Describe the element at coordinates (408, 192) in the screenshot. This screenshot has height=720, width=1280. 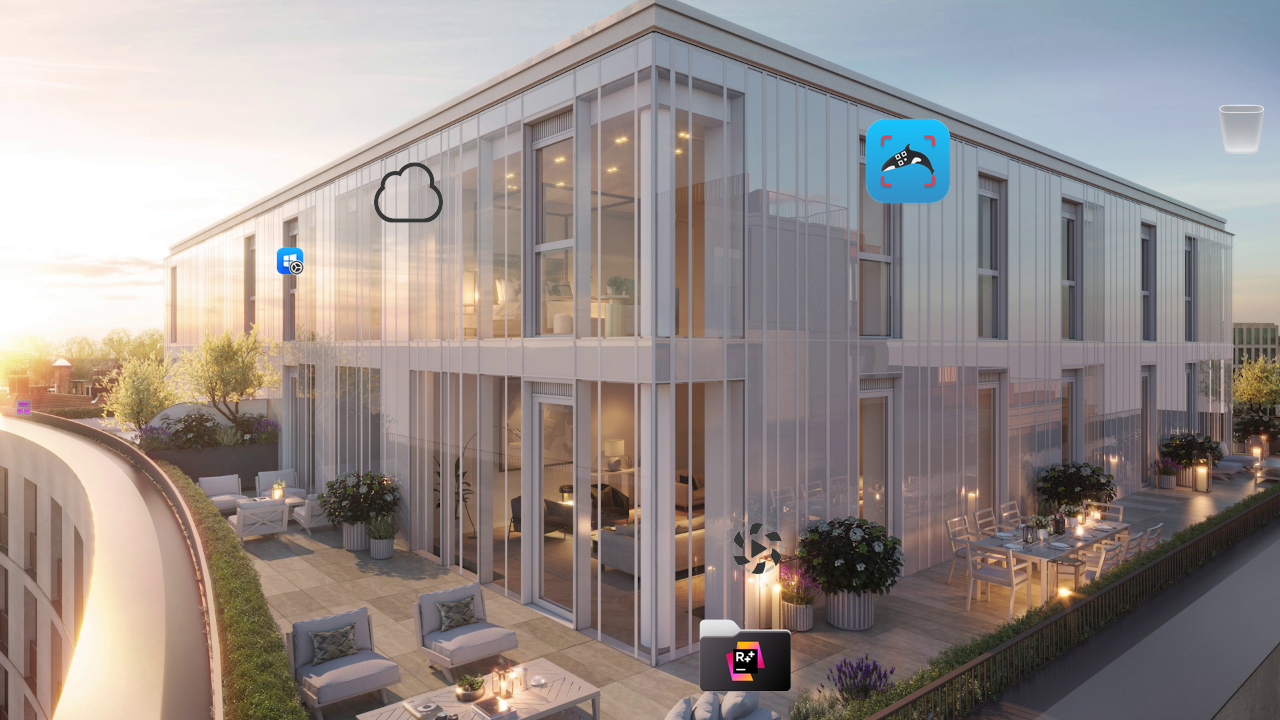
I see `access internet or cloud-based applications` at that location.